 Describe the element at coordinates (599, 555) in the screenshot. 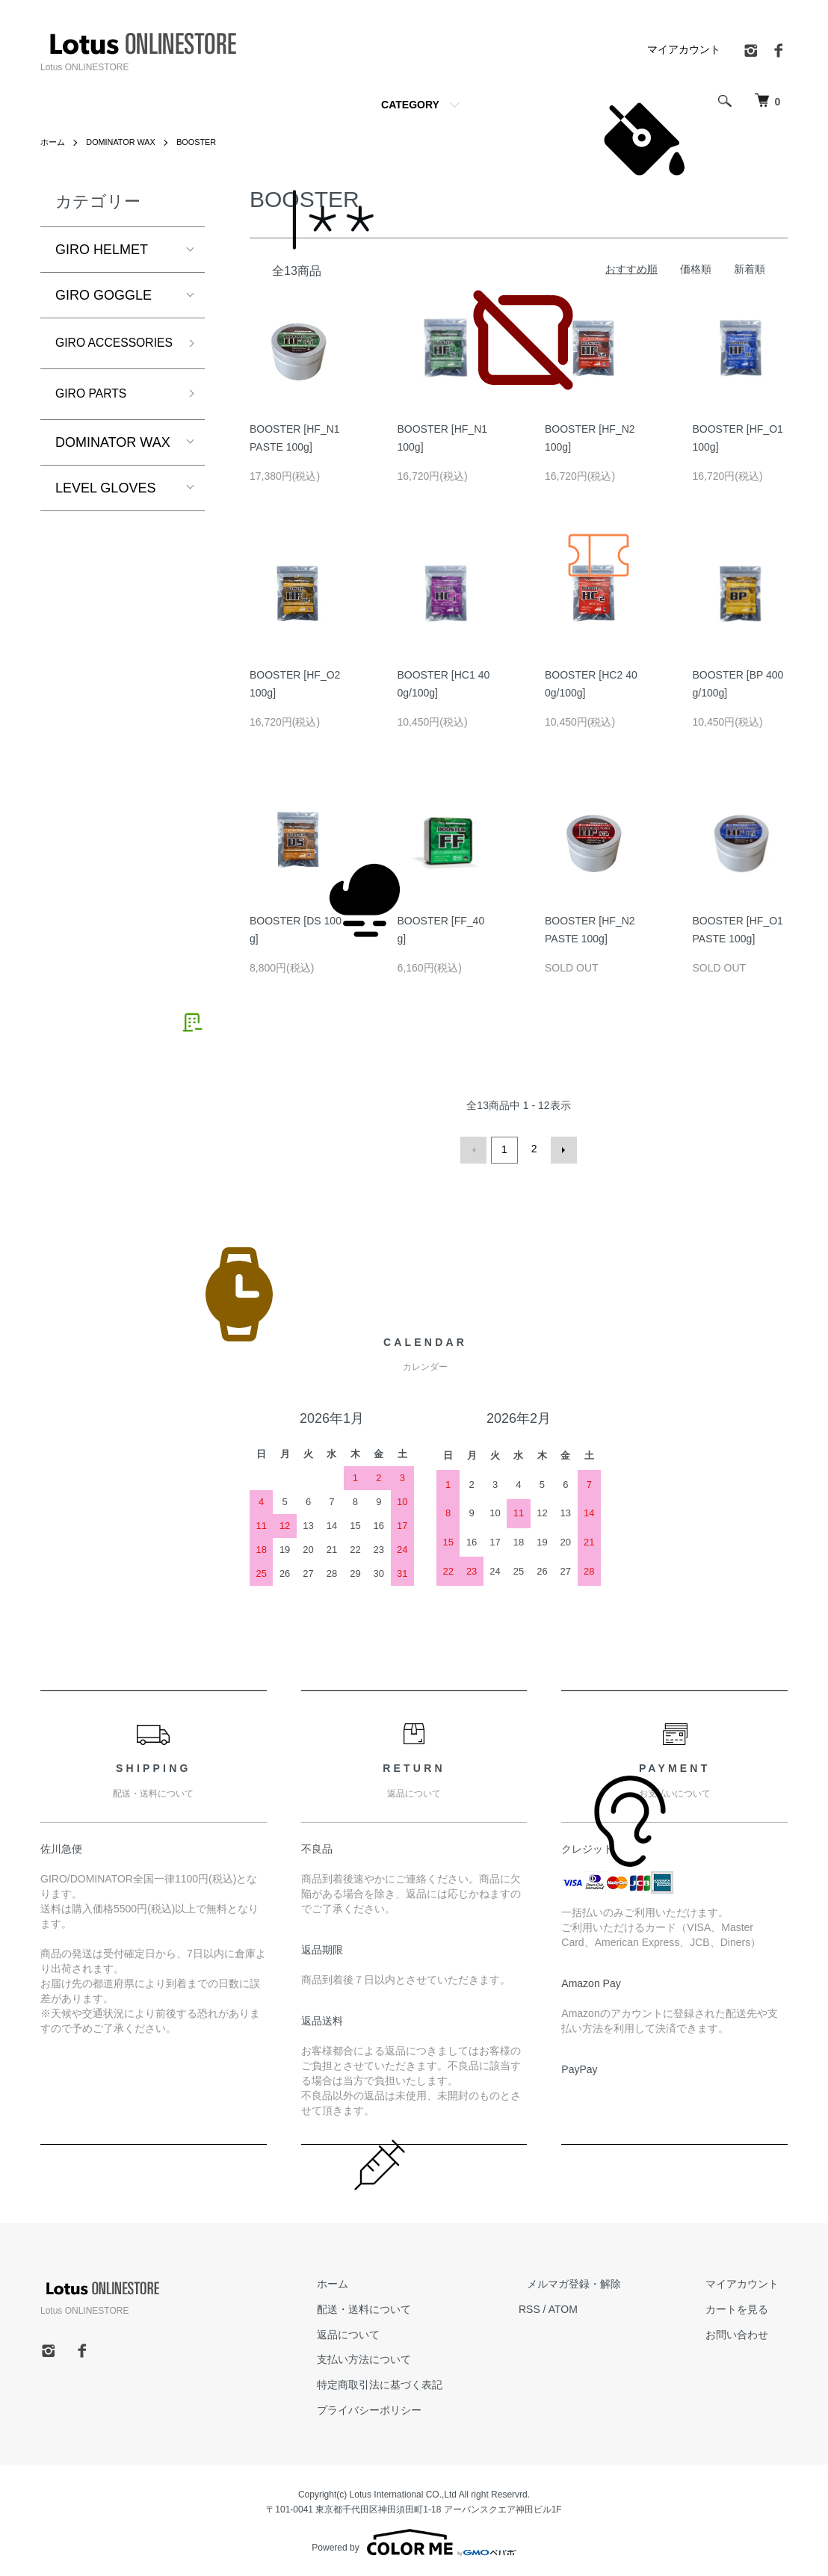

I see `view your tickets or passes` at that location.